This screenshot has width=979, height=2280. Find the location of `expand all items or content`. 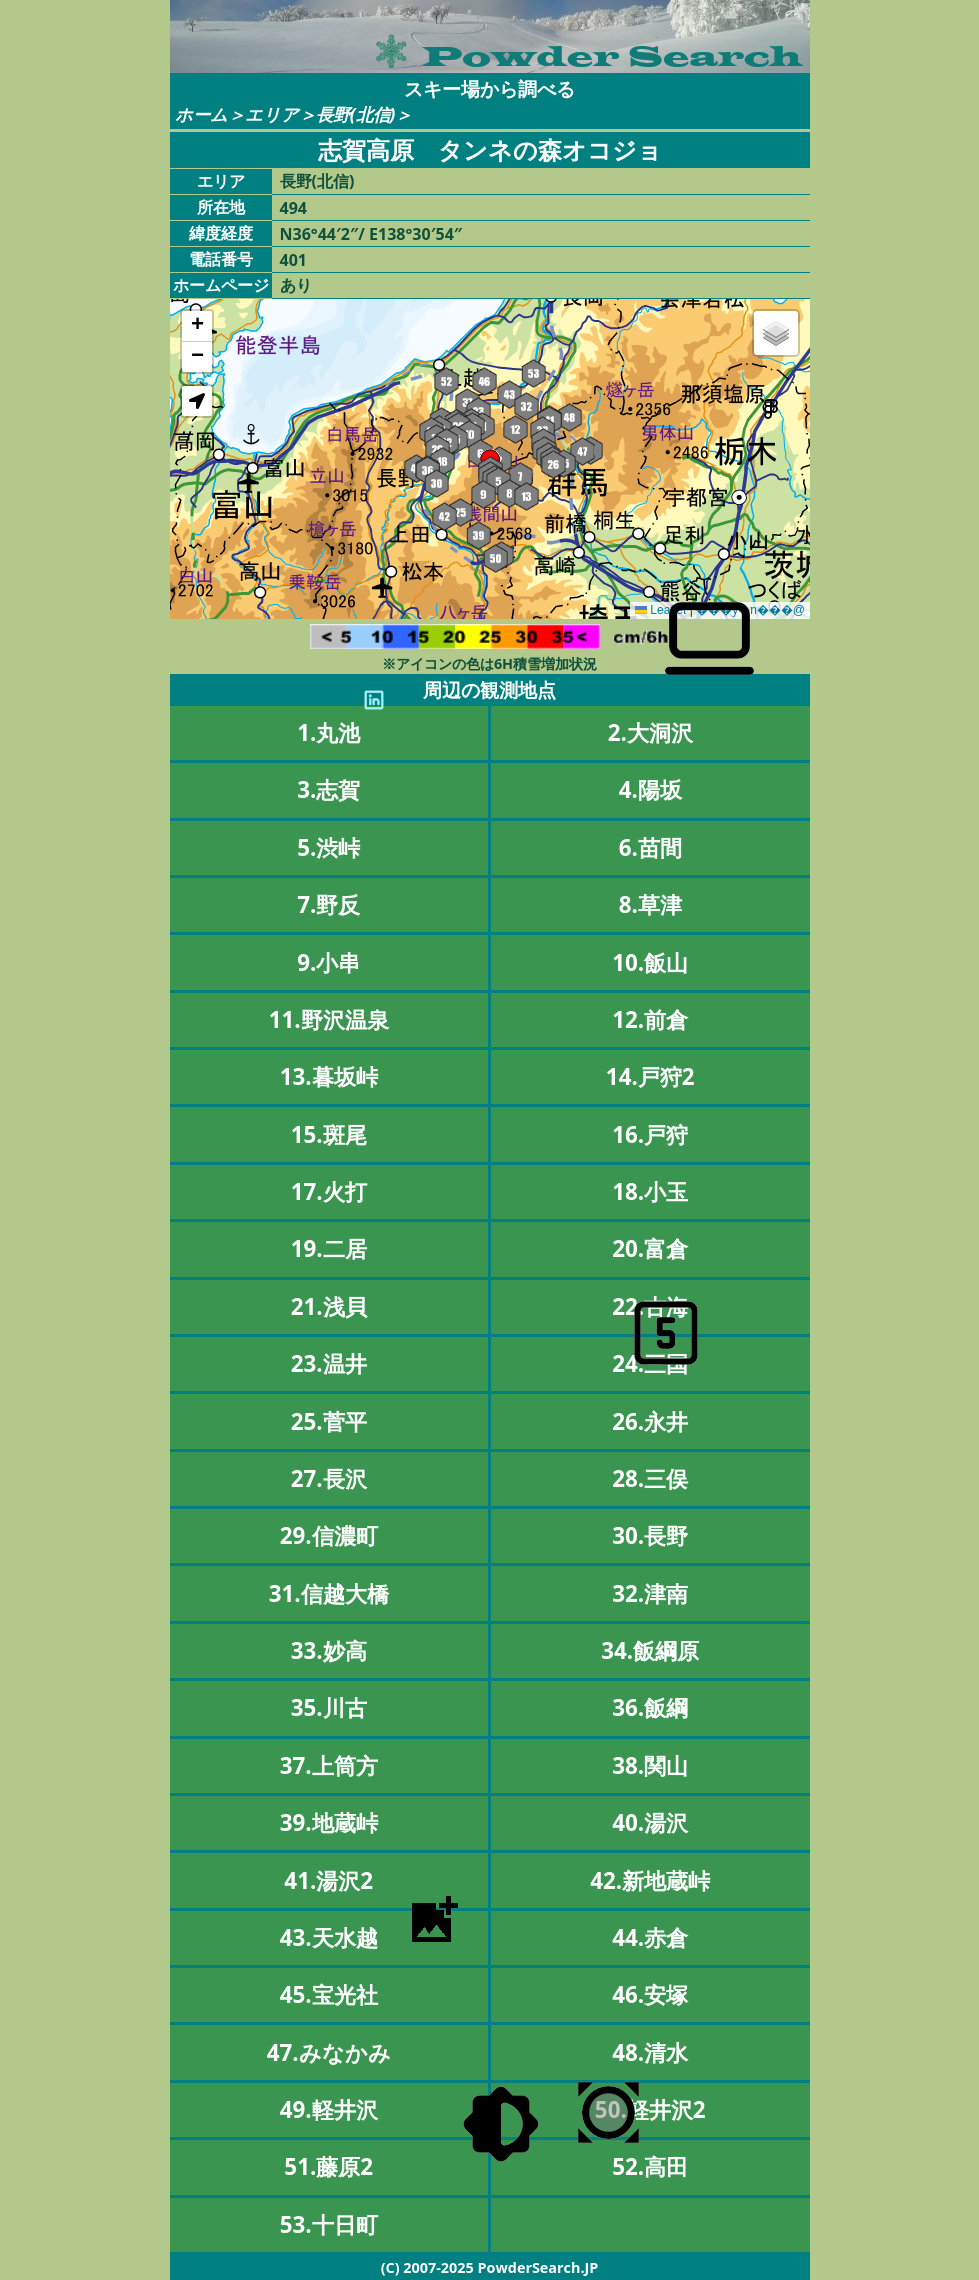

expand all items or content is located at coordinates (608, 2112).